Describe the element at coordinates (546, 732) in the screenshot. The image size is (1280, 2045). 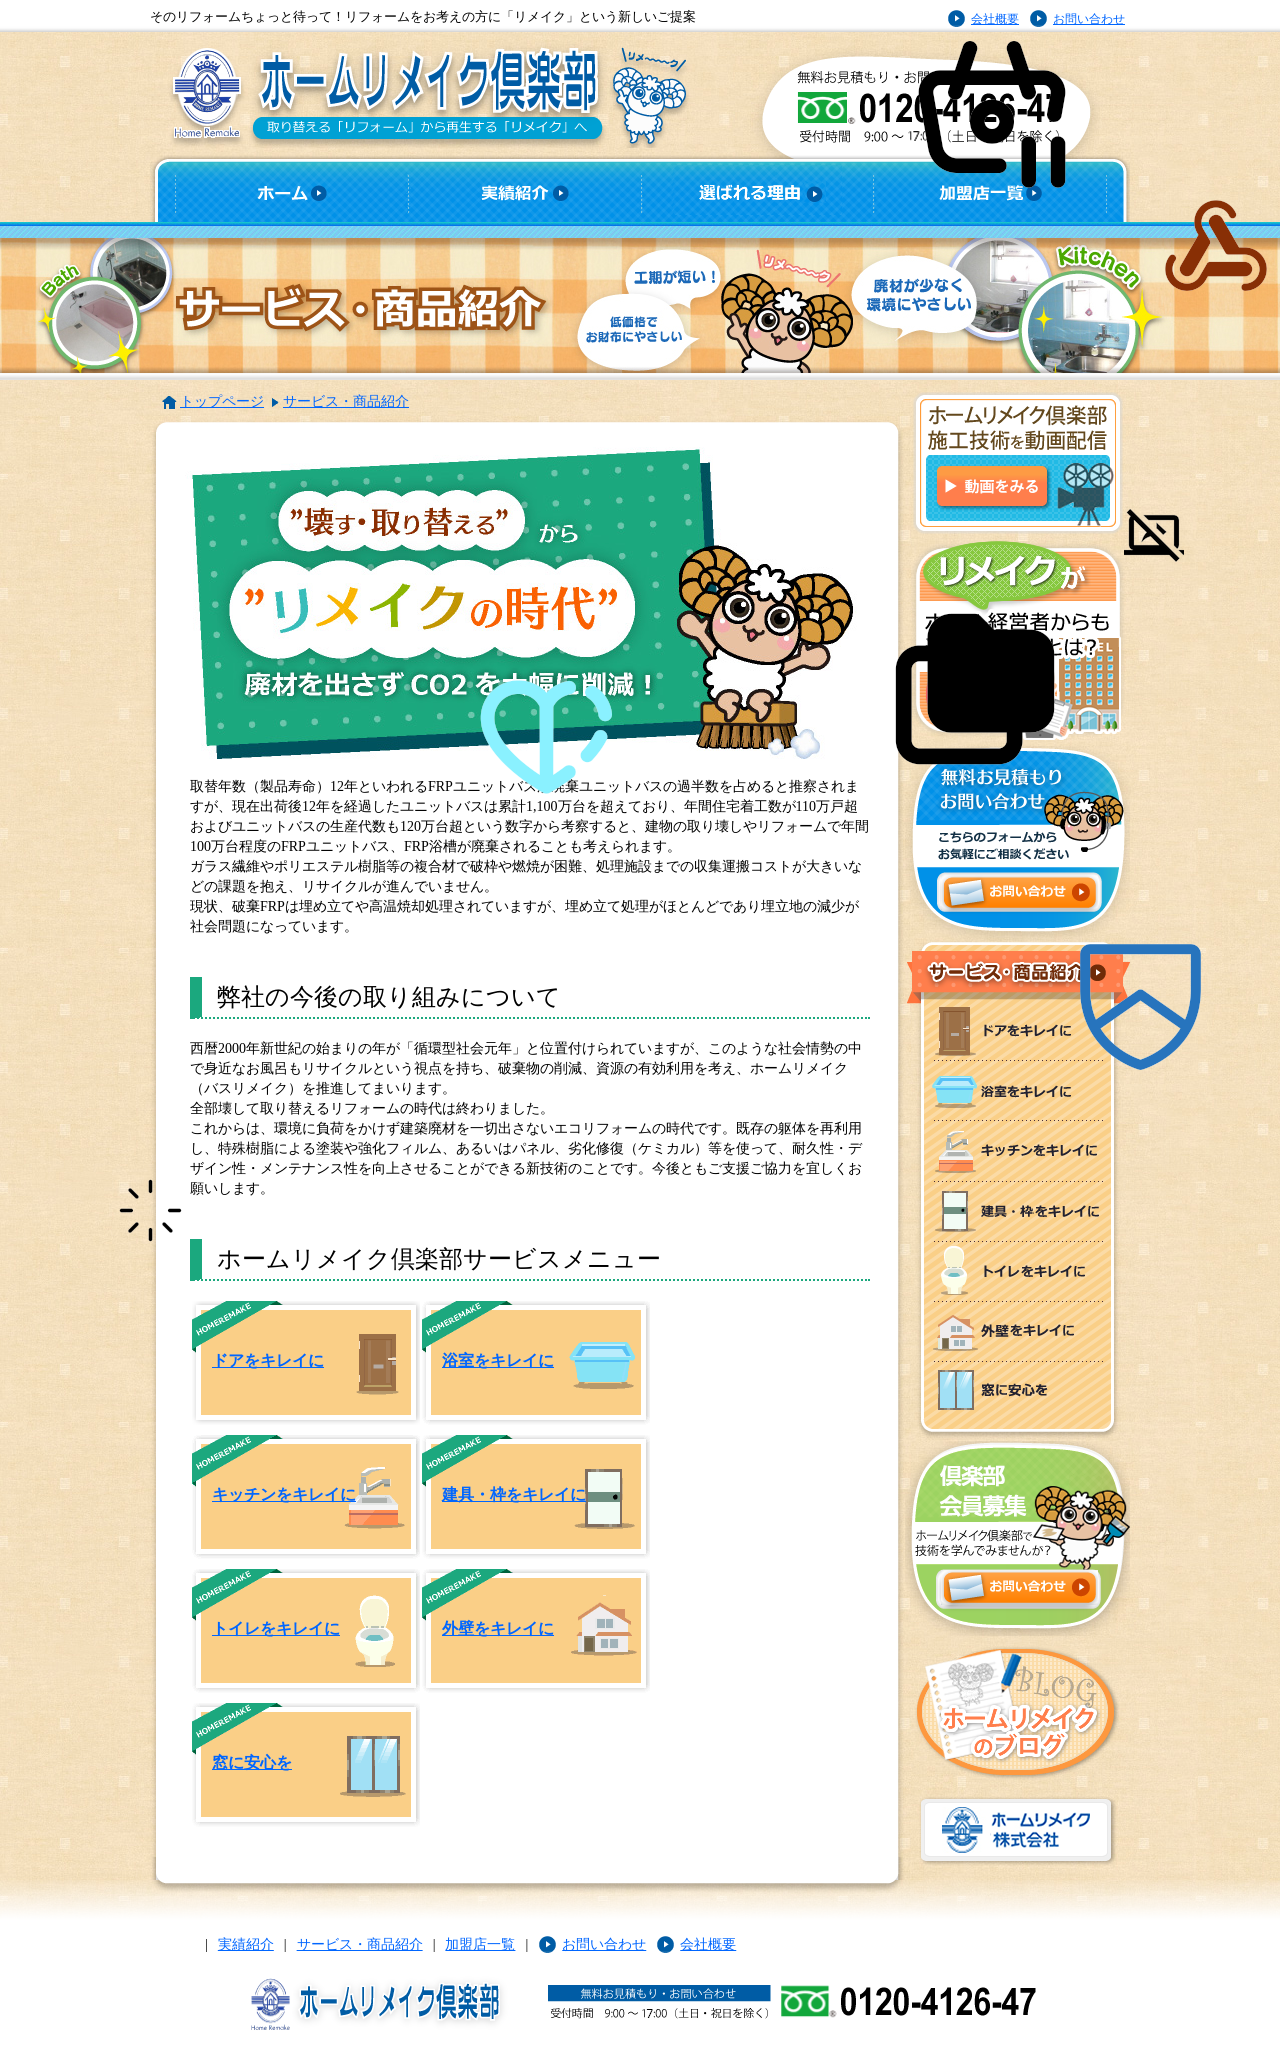
I see `indicates partial like or favorite status` at that location.